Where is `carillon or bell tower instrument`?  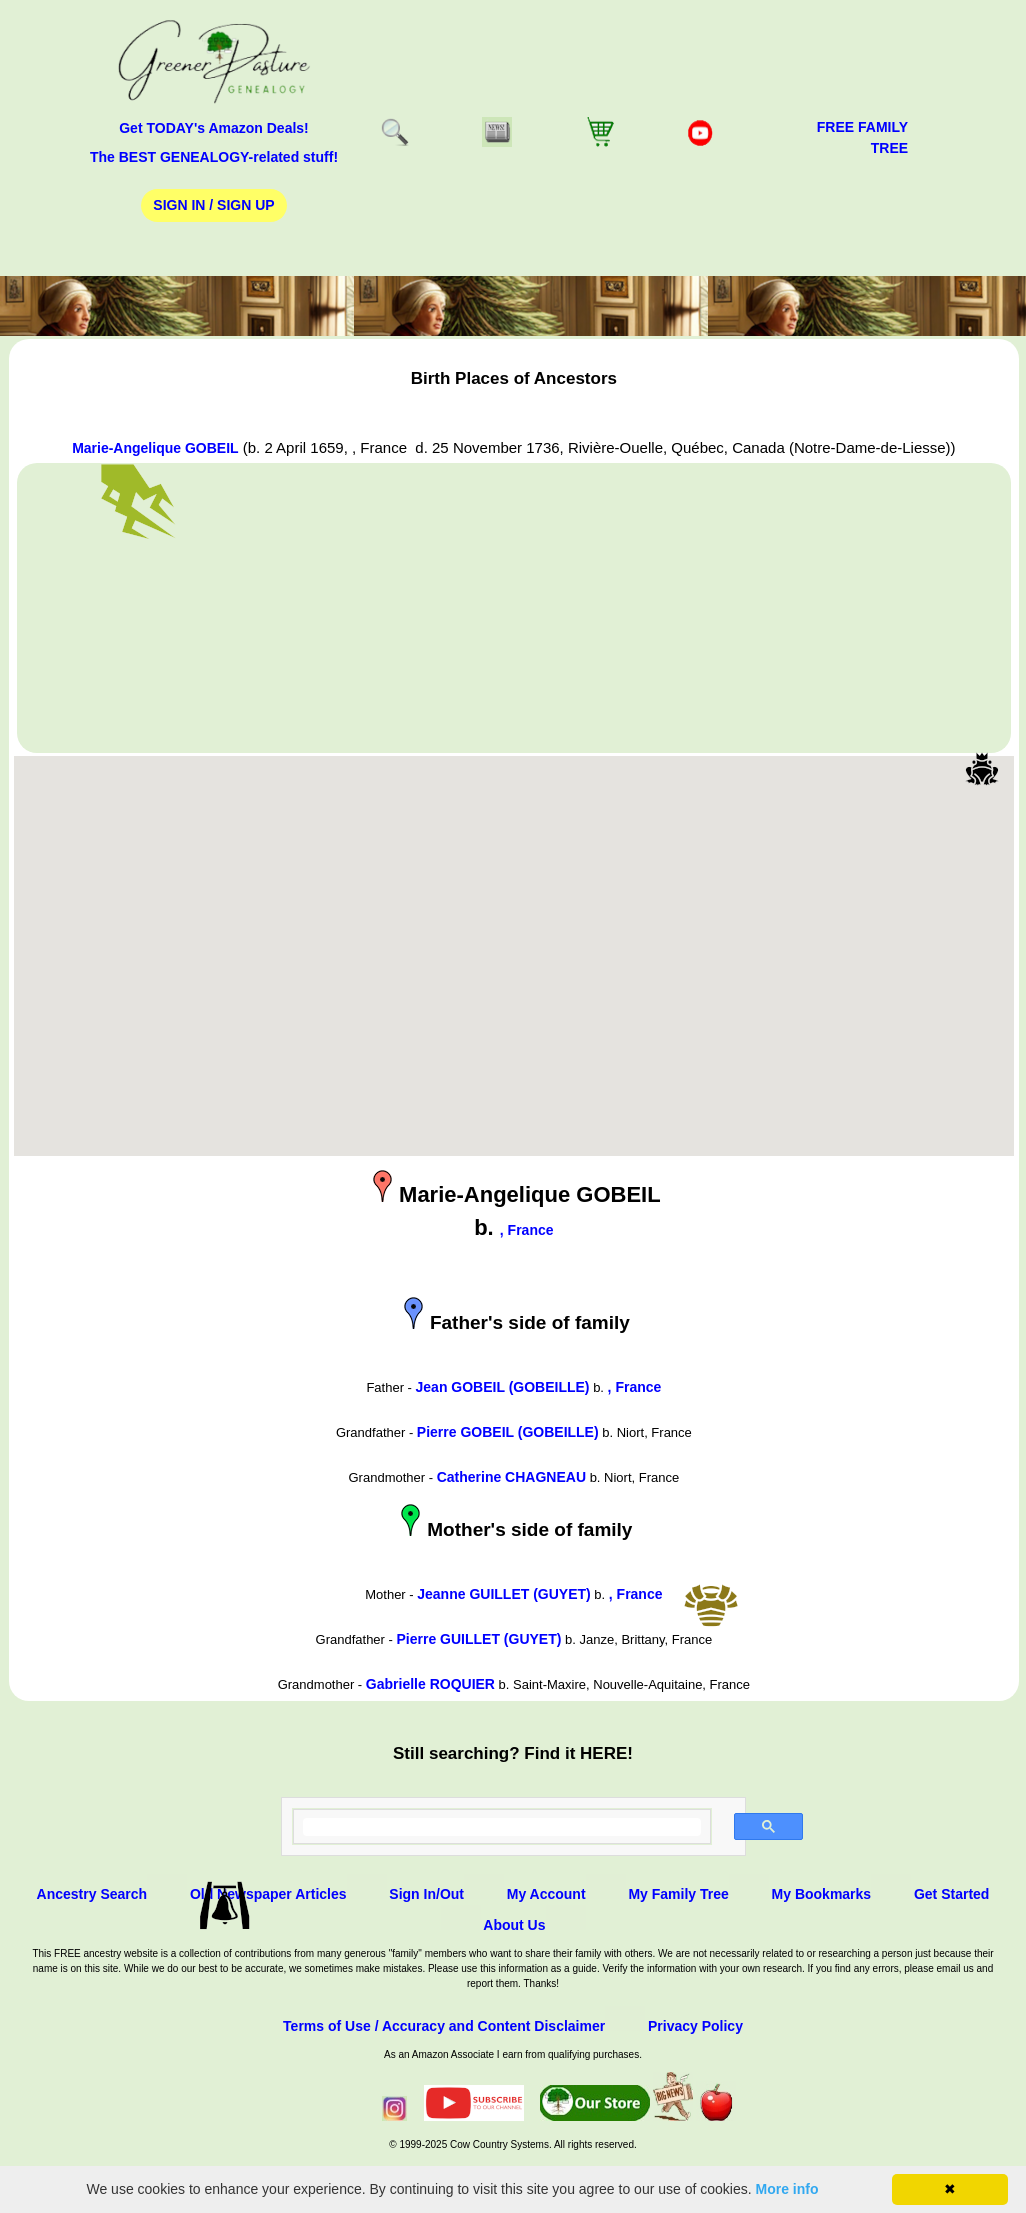 carillon or bell tower instrument is located at coordinates (224, 1905).